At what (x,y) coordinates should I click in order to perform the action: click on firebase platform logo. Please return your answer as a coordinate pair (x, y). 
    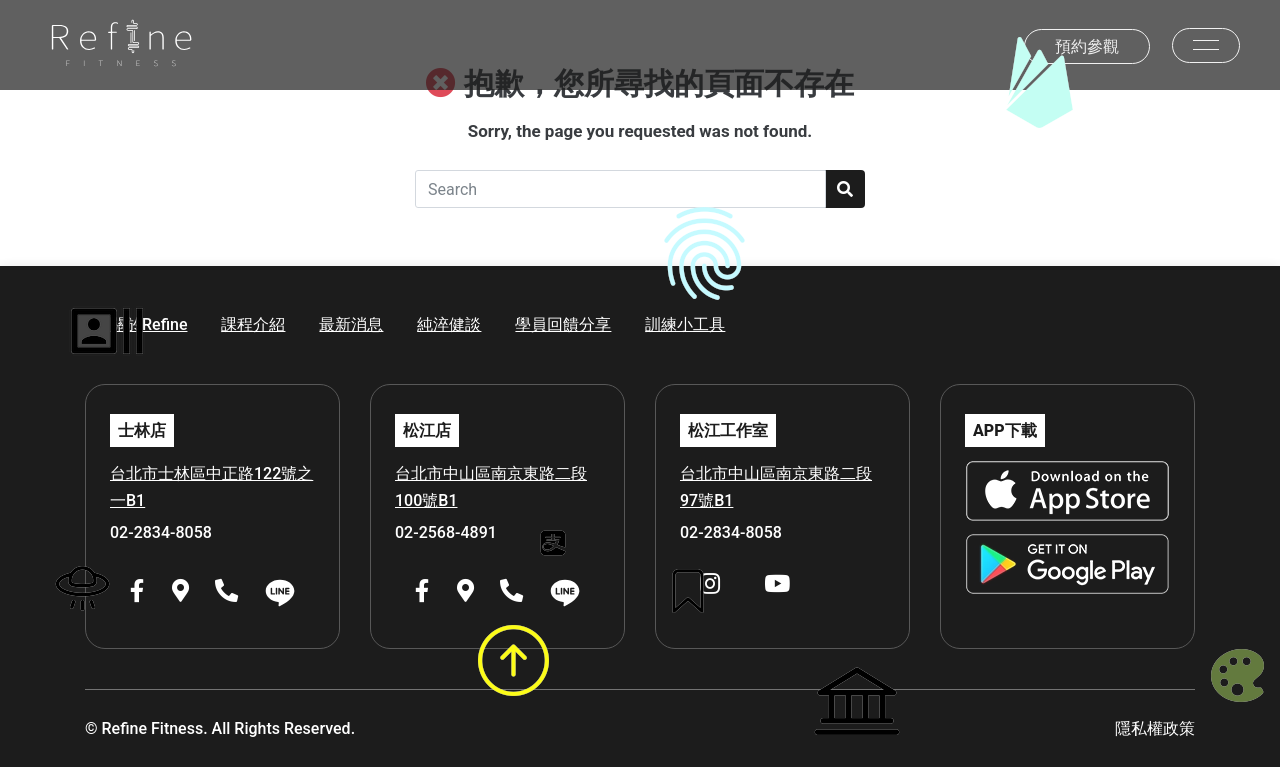
    Looking at the image, I should click on (1039, 82).